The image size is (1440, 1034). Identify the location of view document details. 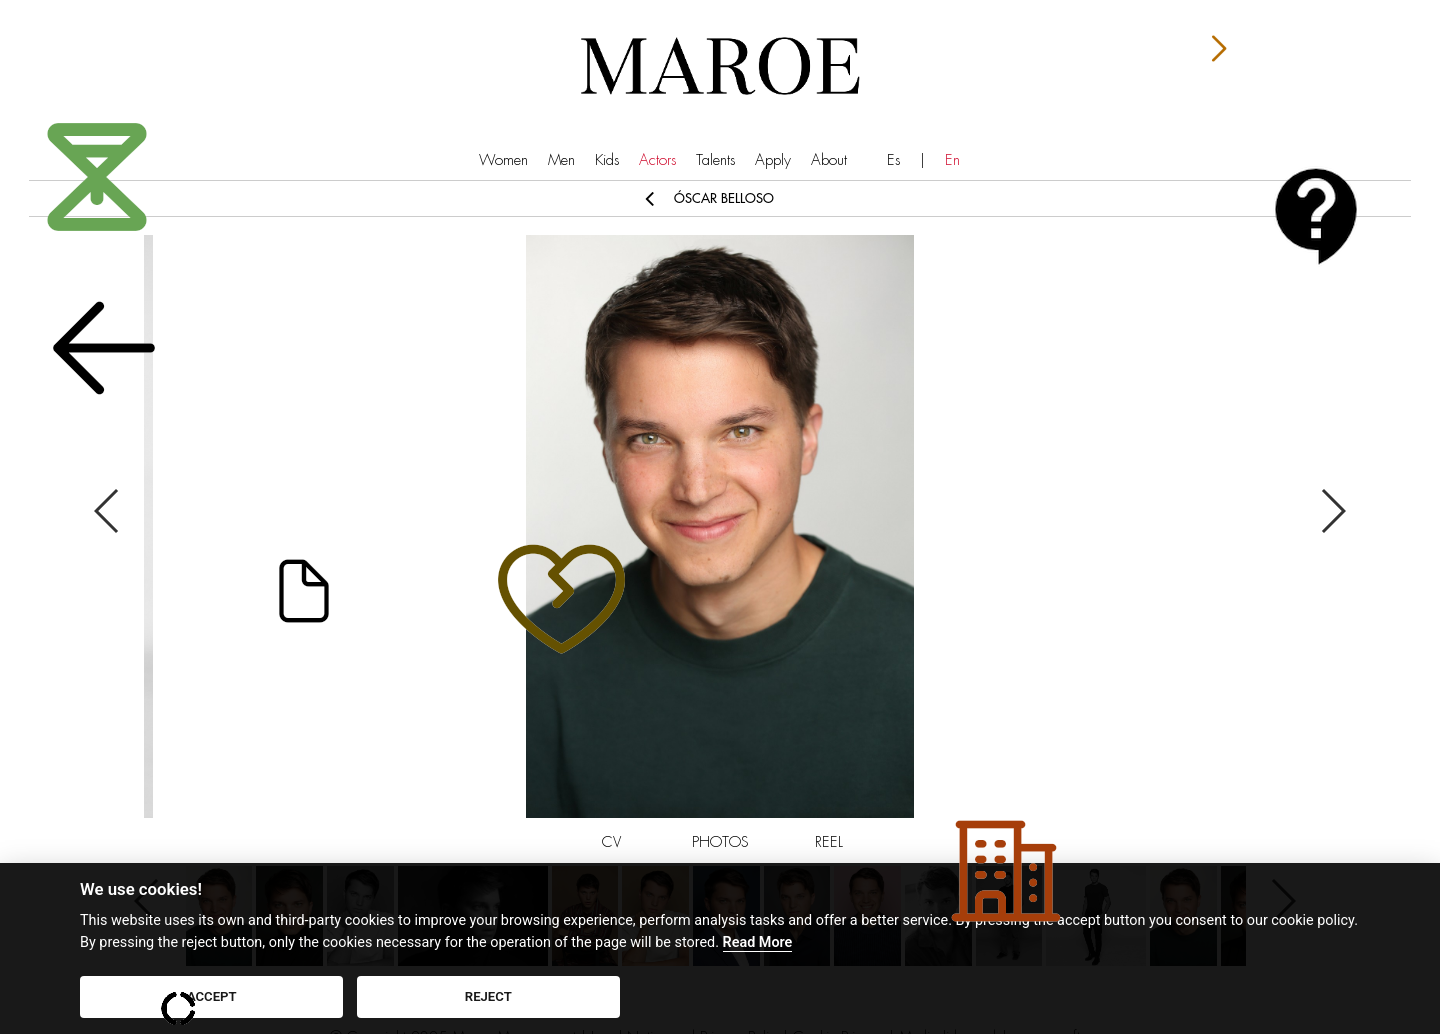
(304, 591).